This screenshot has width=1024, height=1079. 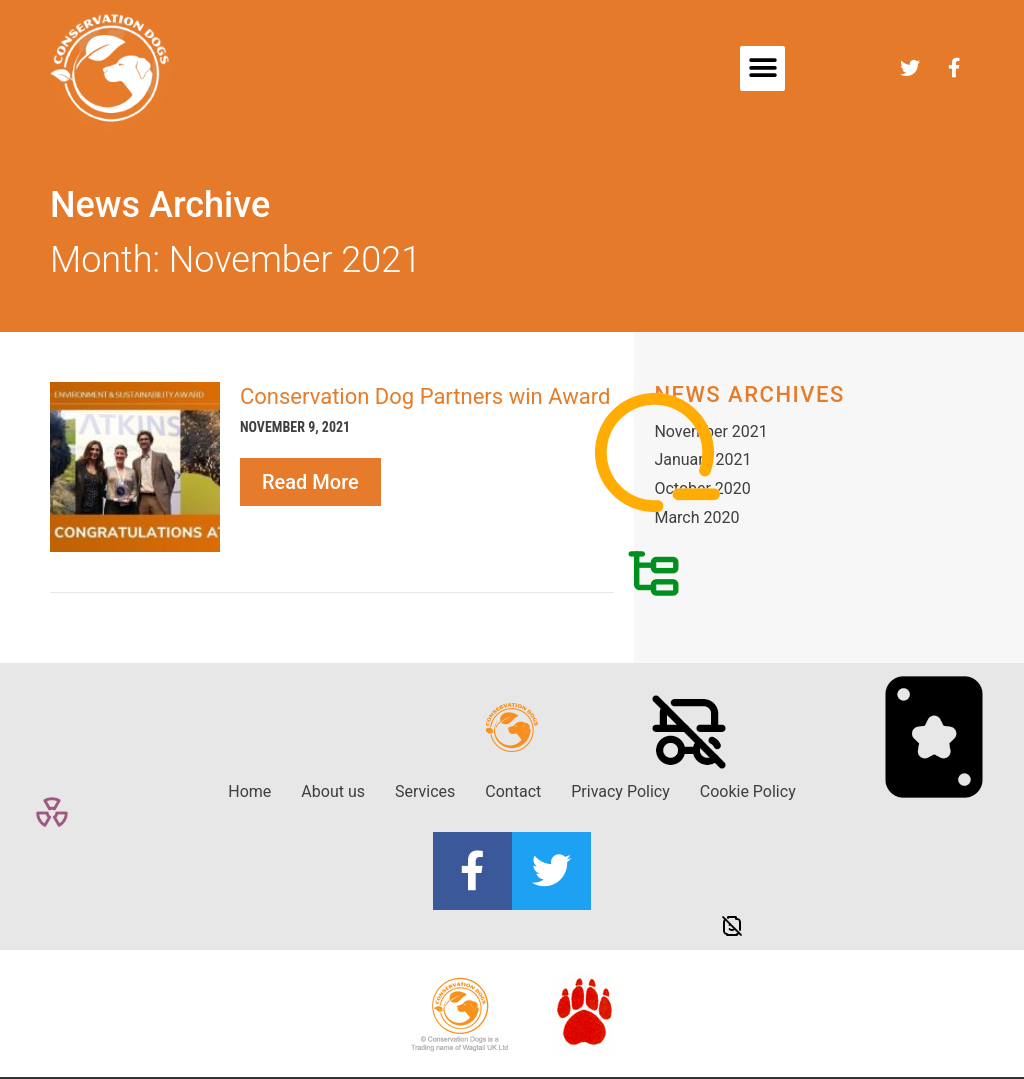 I want to click on indicates hazardous or radioactive content warning, so click(x=52, y=813).